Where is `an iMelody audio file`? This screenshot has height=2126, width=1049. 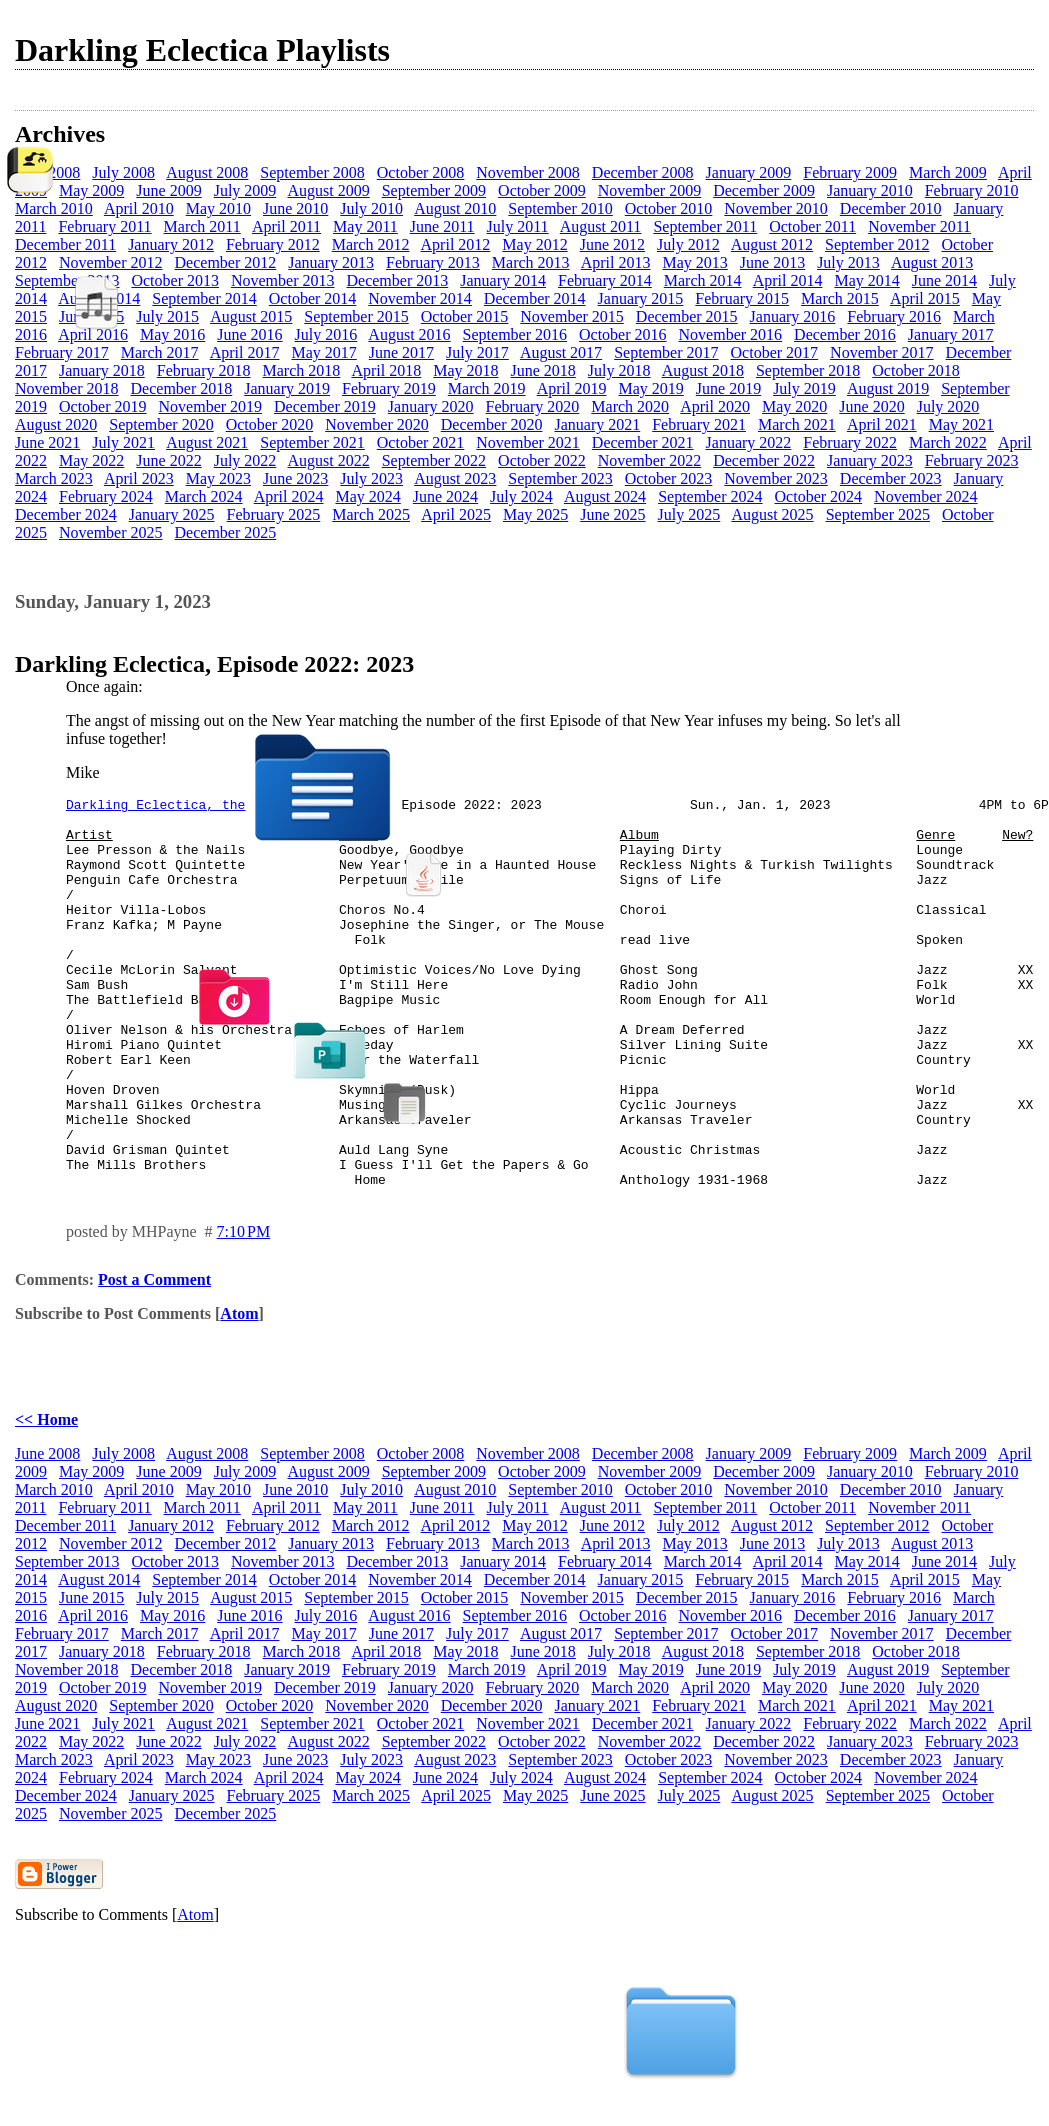
an iMelody audio file is located at coordinates (96, 302).